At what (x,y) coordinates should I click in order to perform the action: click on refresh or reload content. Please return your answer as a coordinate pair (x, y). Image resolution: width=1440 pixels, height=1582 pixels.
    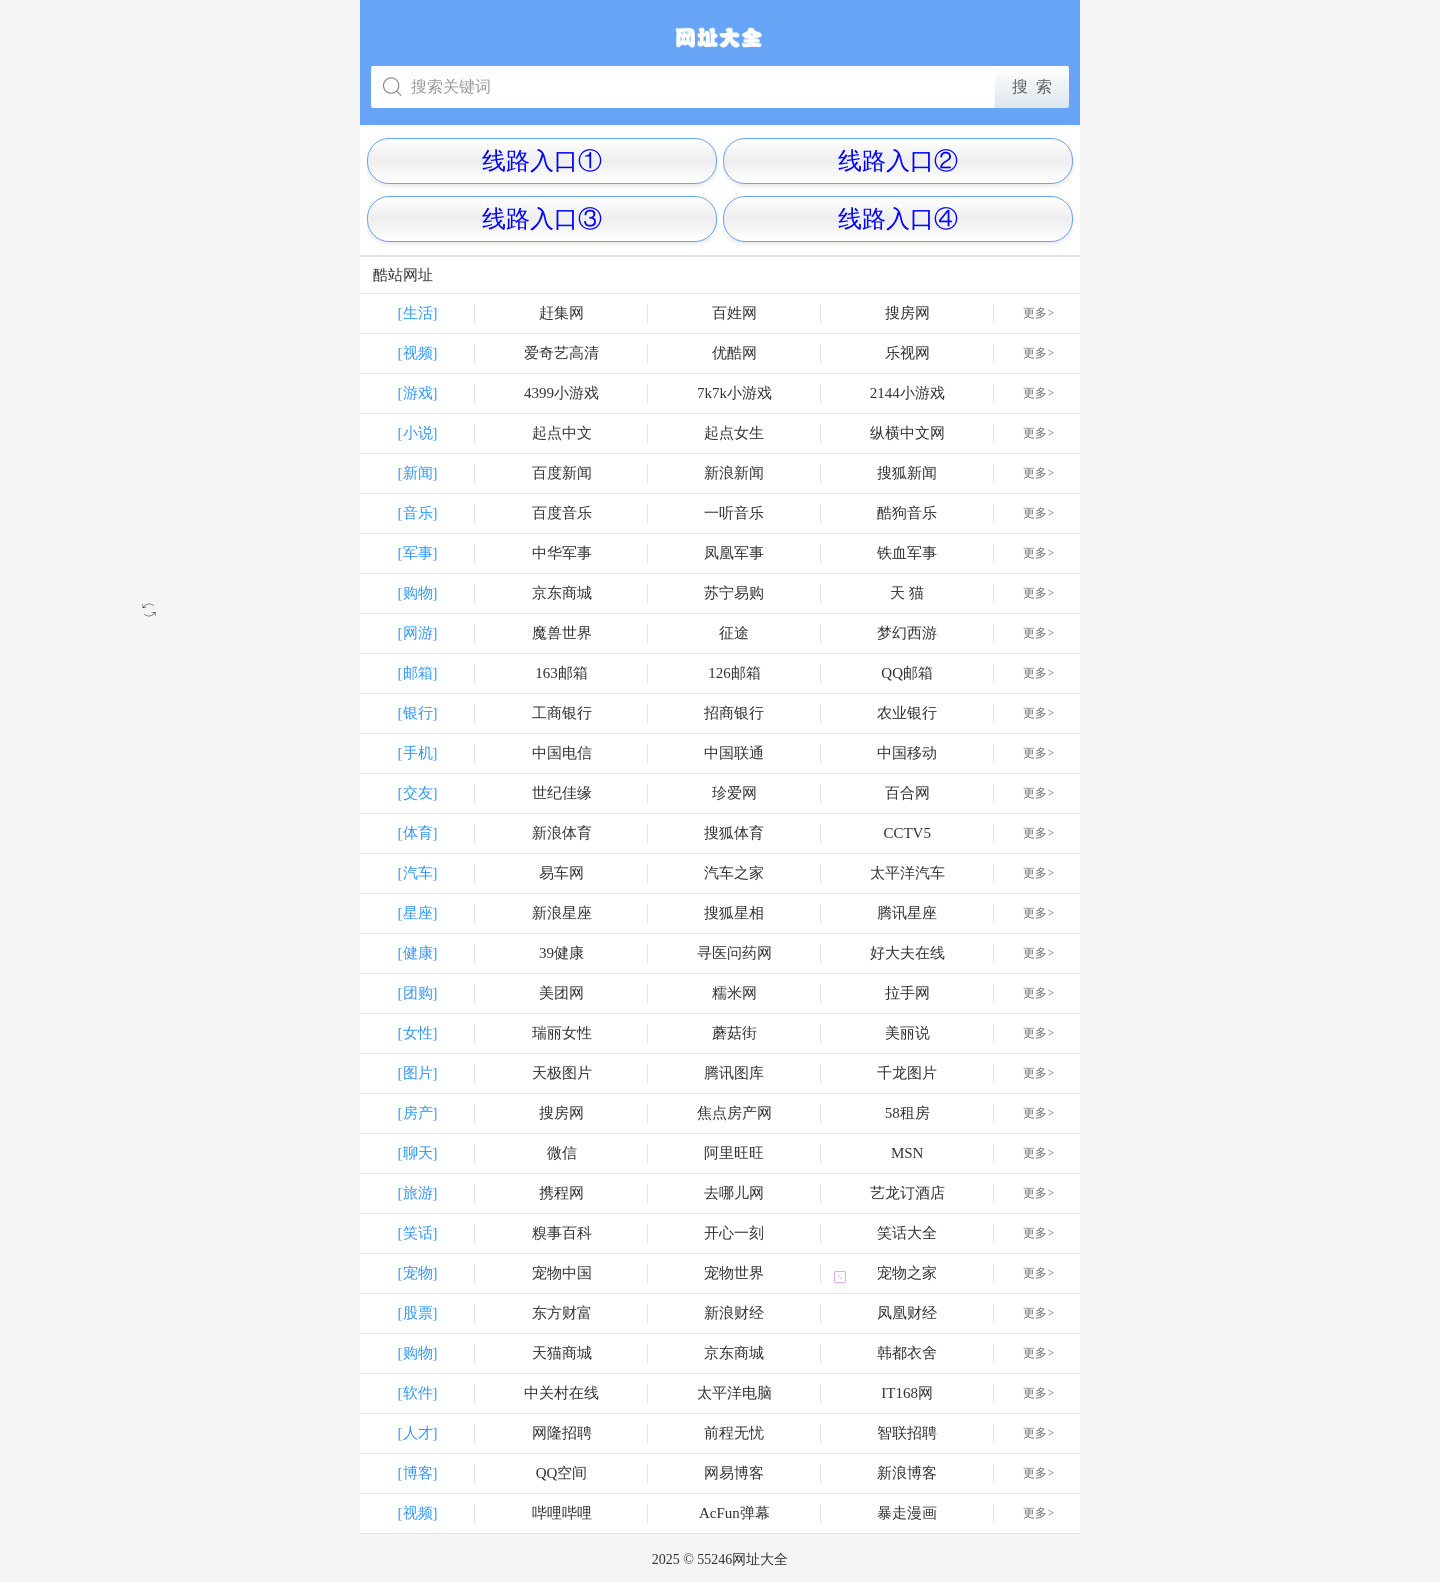
    Looking at the image, I should click on (149, 610).